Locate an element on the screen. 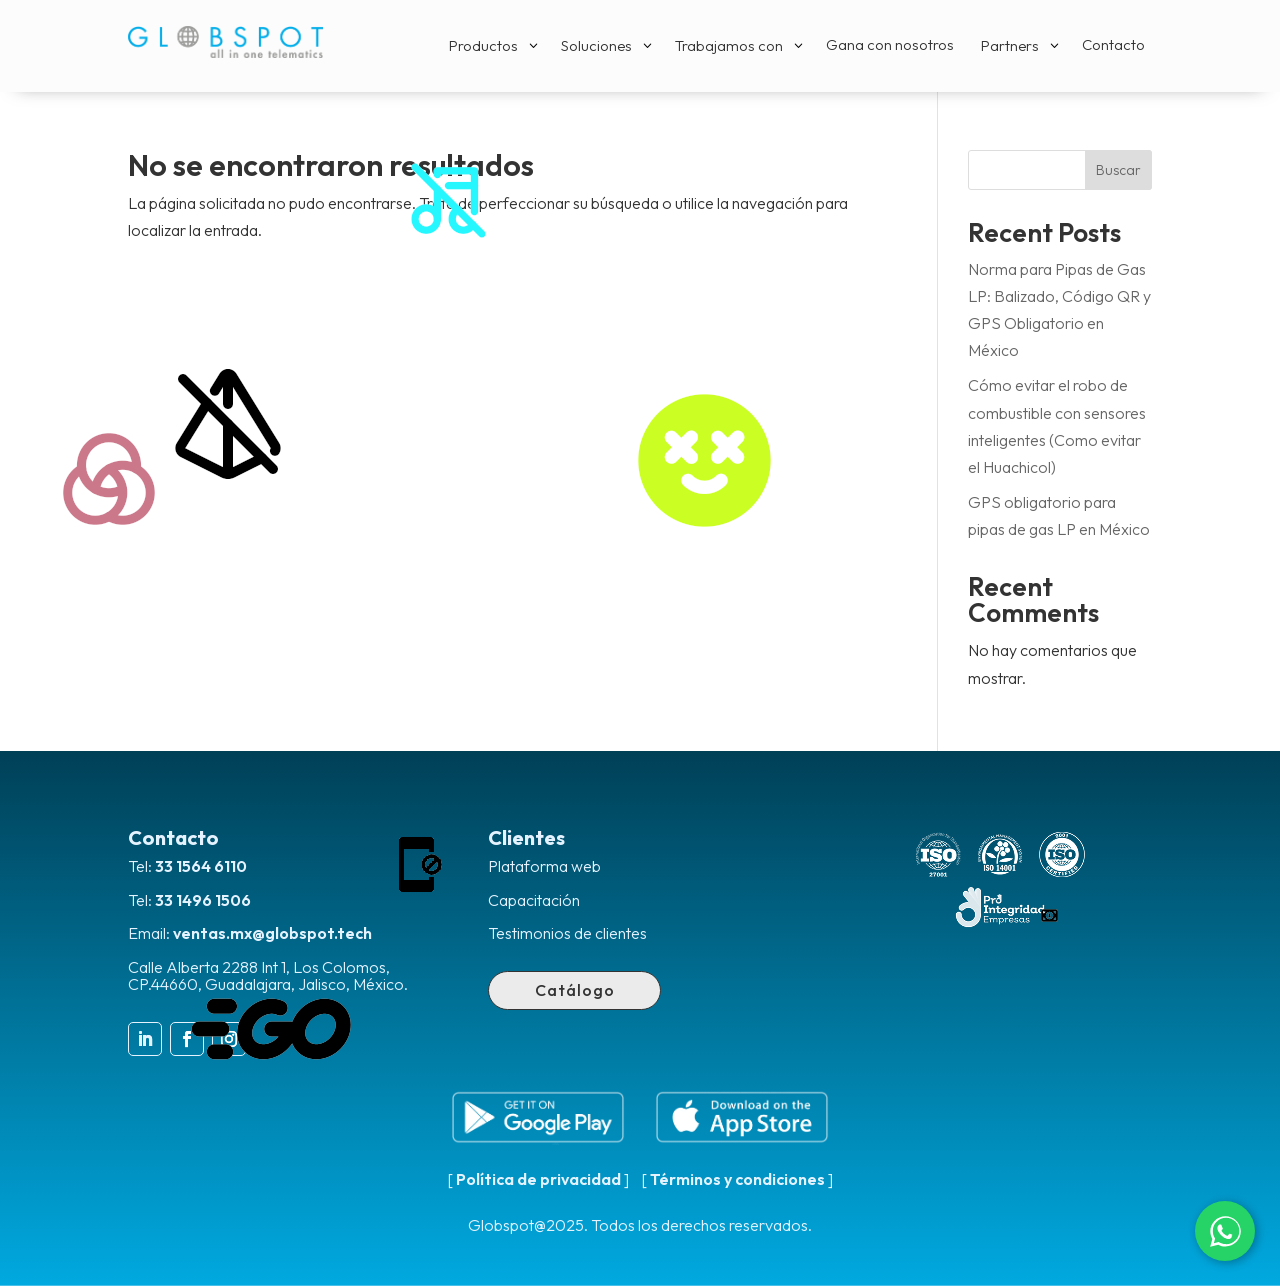  disable or hide pyramid view is located at coordinates (228, 424).